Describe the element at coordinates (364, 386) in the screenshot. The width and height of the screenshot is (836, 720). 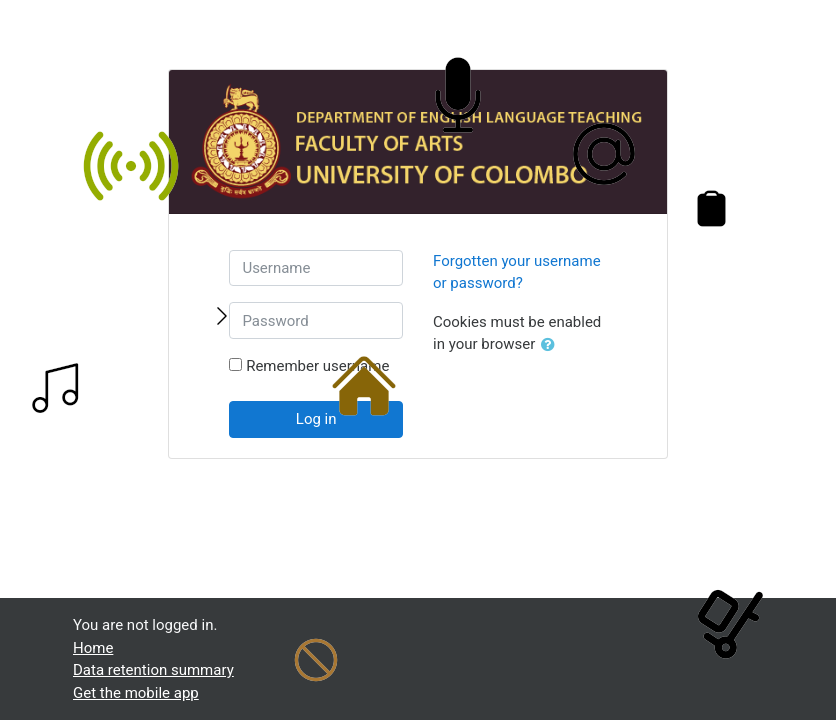
I see `navigate to the home screen` at that location.